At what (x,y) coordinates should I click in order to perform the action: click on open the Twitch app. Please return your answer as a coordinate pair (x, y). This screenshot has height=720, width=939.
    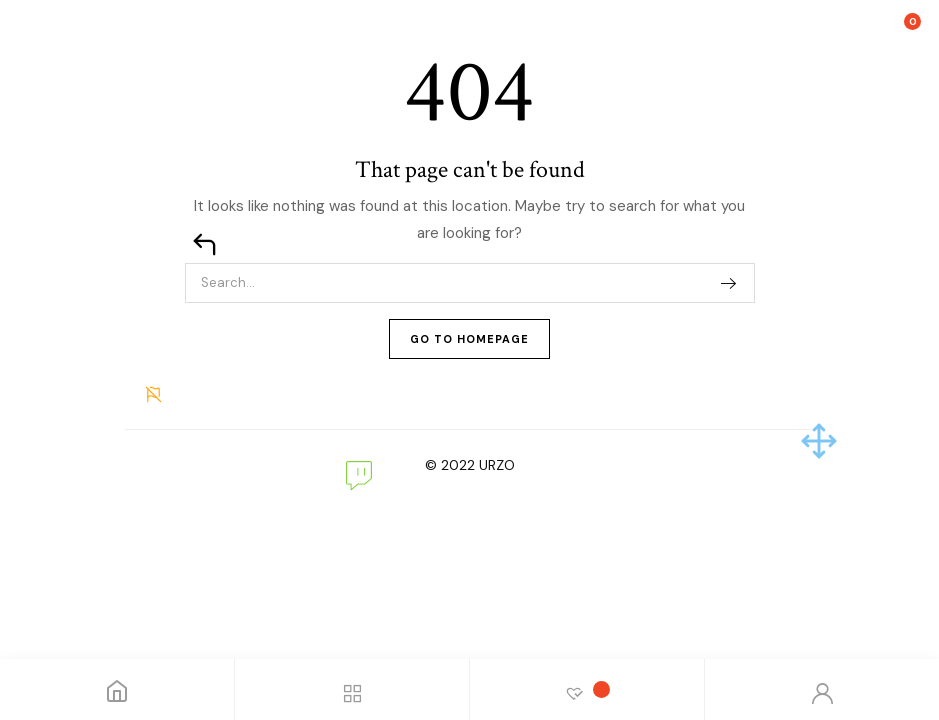
    Looking at the image, I should click on (359, 474).